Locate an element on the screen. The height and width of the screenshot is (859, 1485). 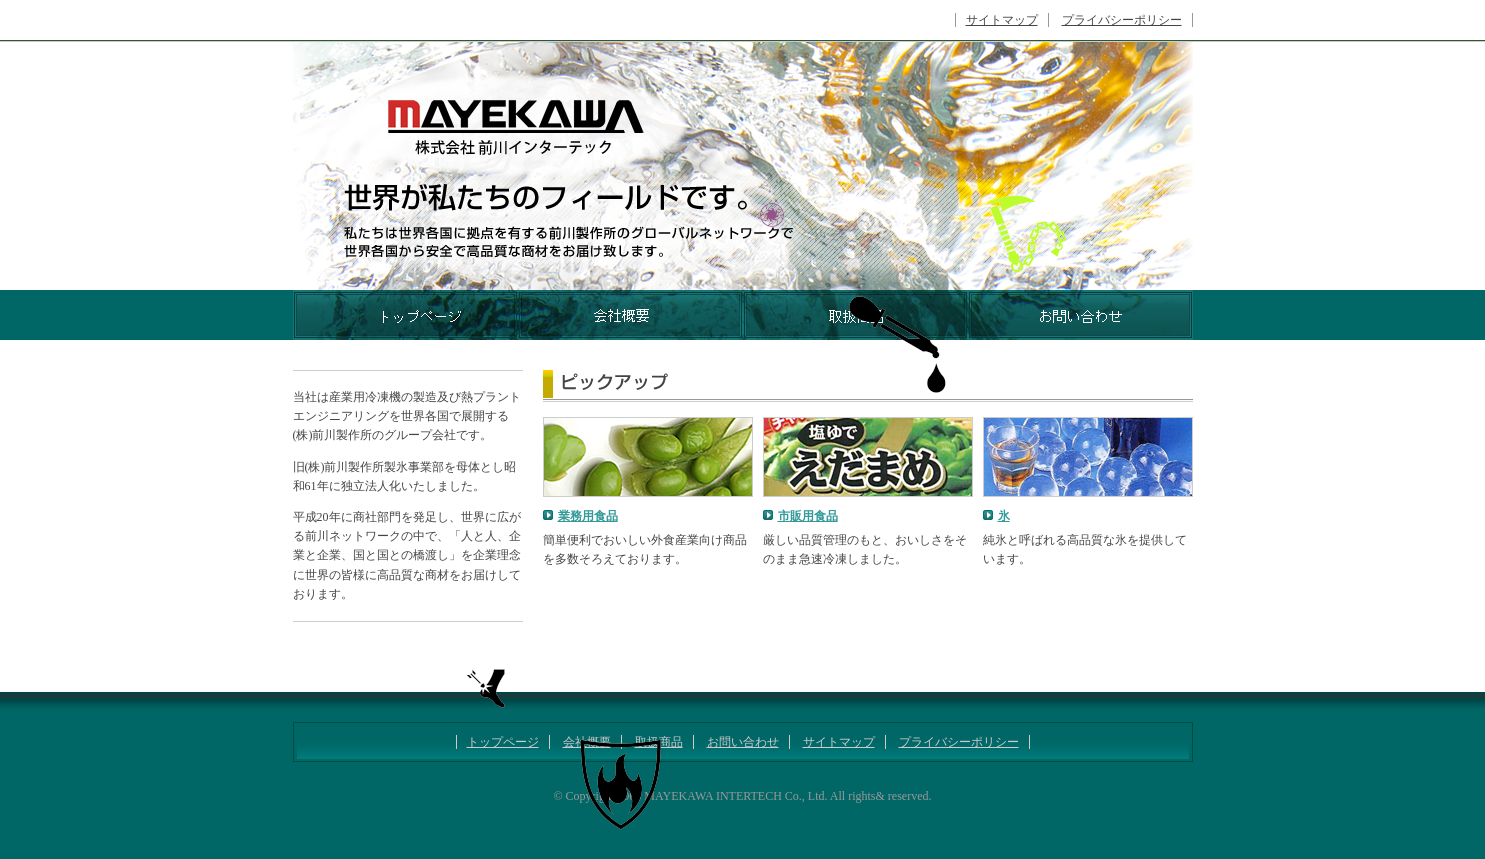
camera aperture or shutter control is located at coordinates (772, 215).